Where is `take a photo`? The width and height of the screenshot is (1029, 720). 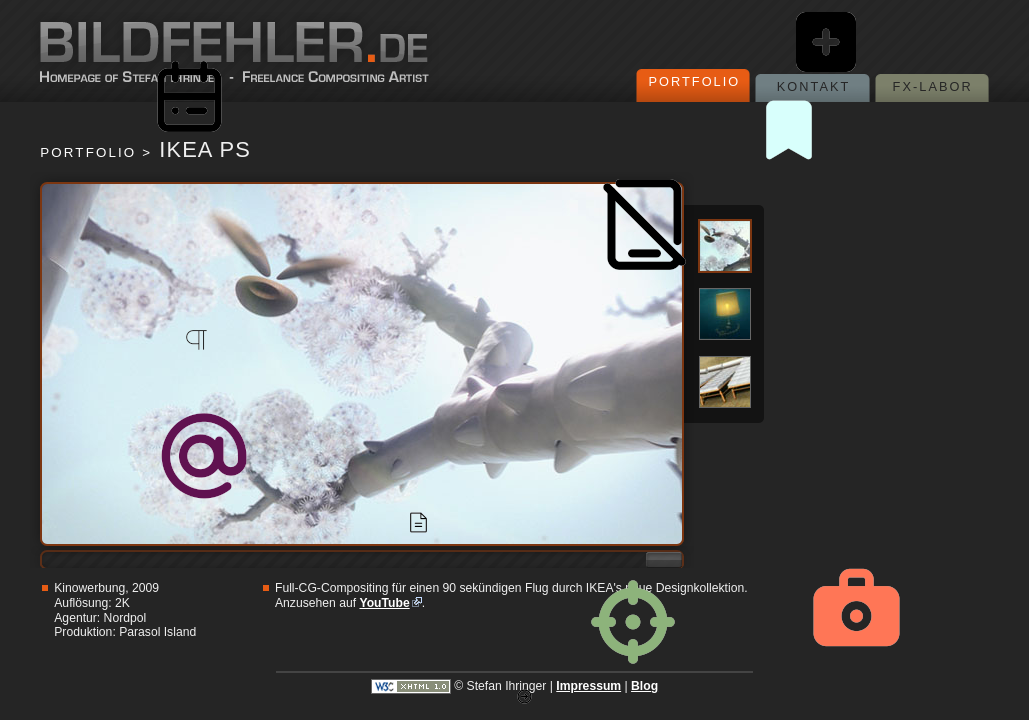 take a photo is located at coordinates (856, 607).